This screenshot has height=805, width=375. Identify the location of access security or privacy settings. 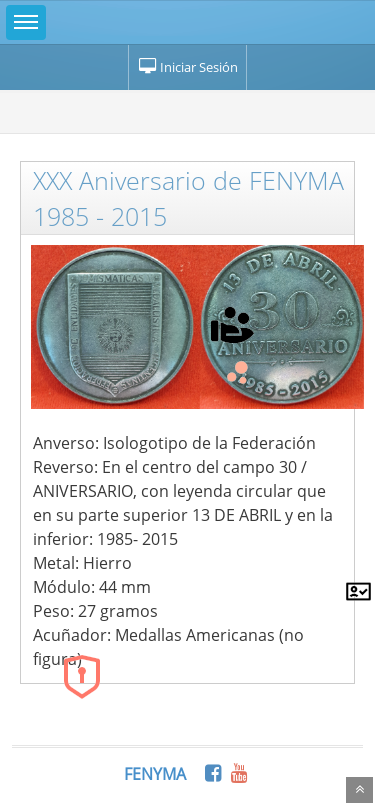
(82, 677).